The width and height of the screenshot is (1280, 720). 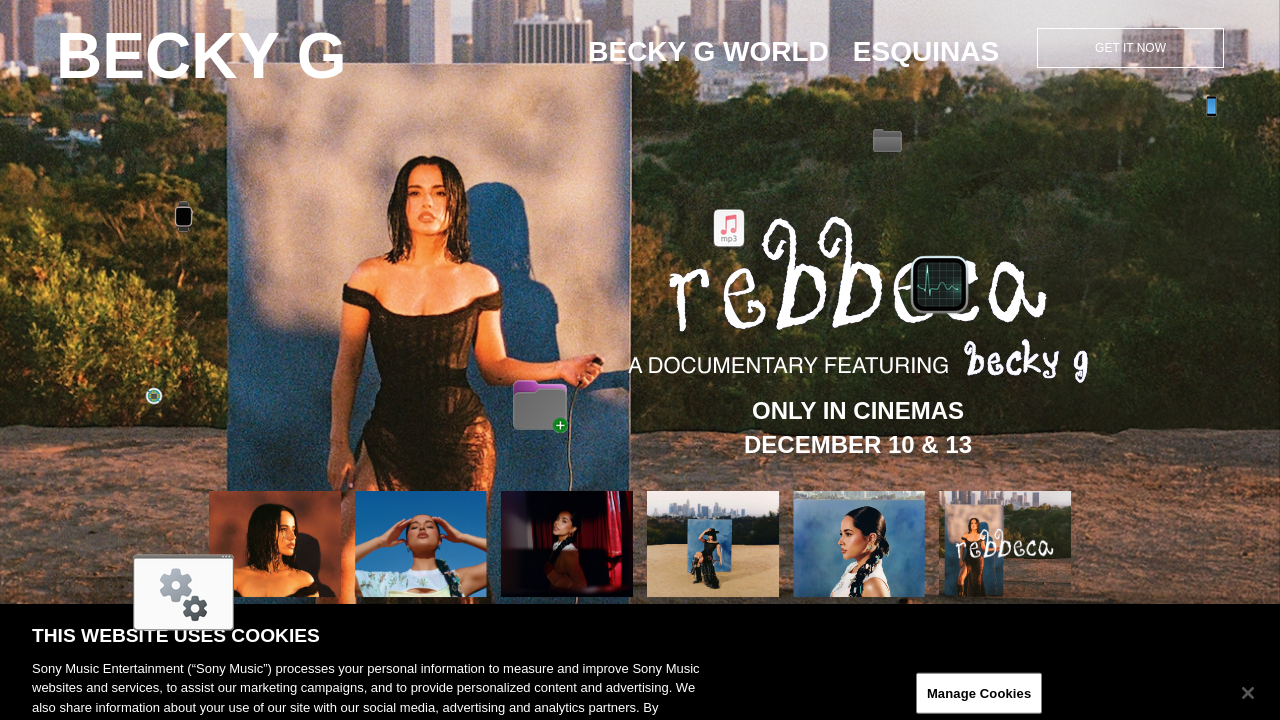 I want to click on run an executable program or application, so click(x=183, y=592).